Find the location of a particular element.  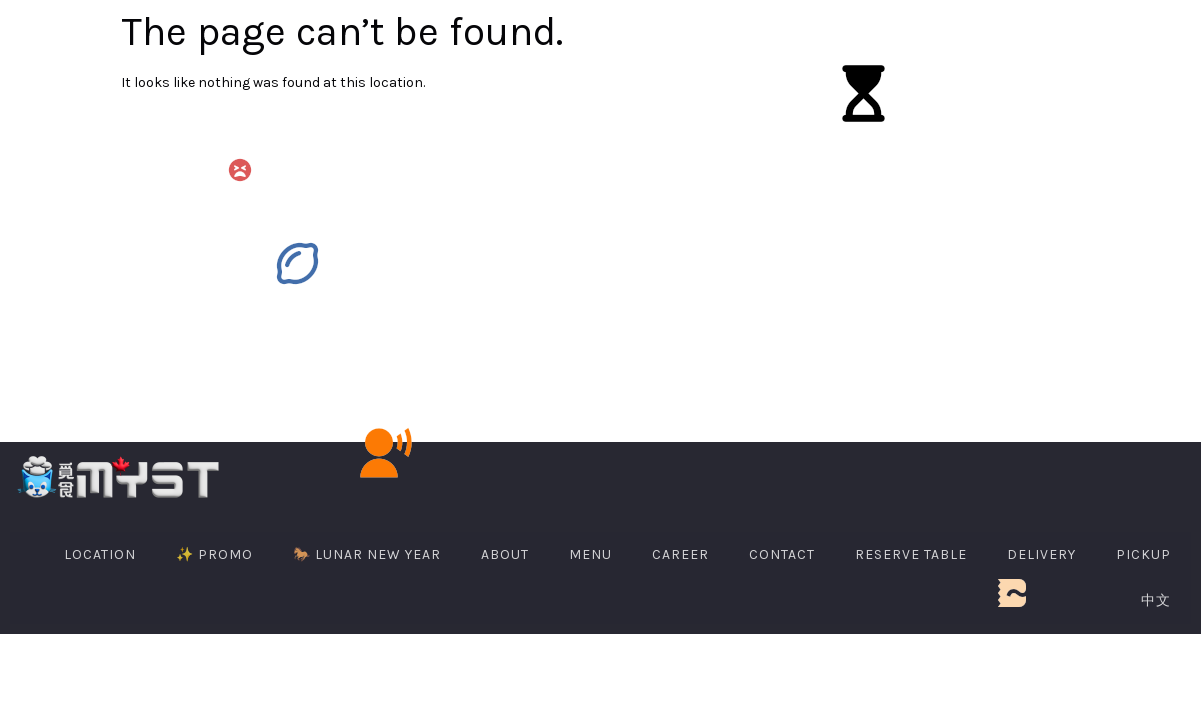

access voice or speech settings is located at coordinates (386, 454).